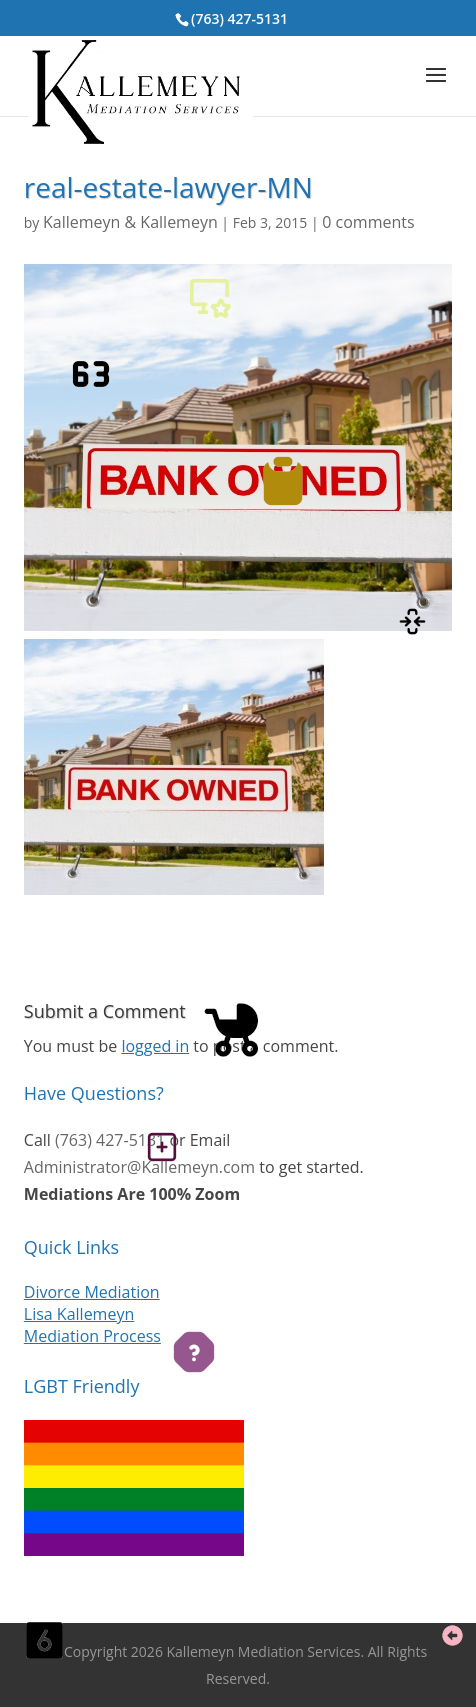 The width and height of the screenshot is (476, 1707). Describe the element at coordinates (209, 296) in the screenshot. I see `mark desktop as favorite` at that location.